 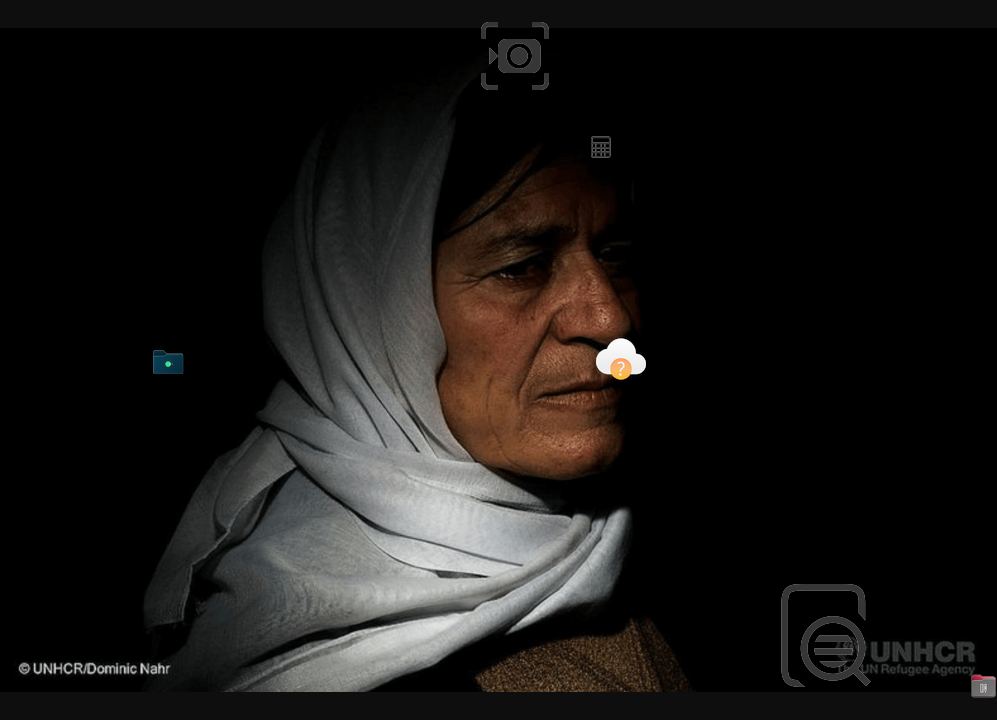 What do you see at coordinates (168, 363) in the screenshot?
I see `open android 11 system folder` at bounding box center [168, 363].